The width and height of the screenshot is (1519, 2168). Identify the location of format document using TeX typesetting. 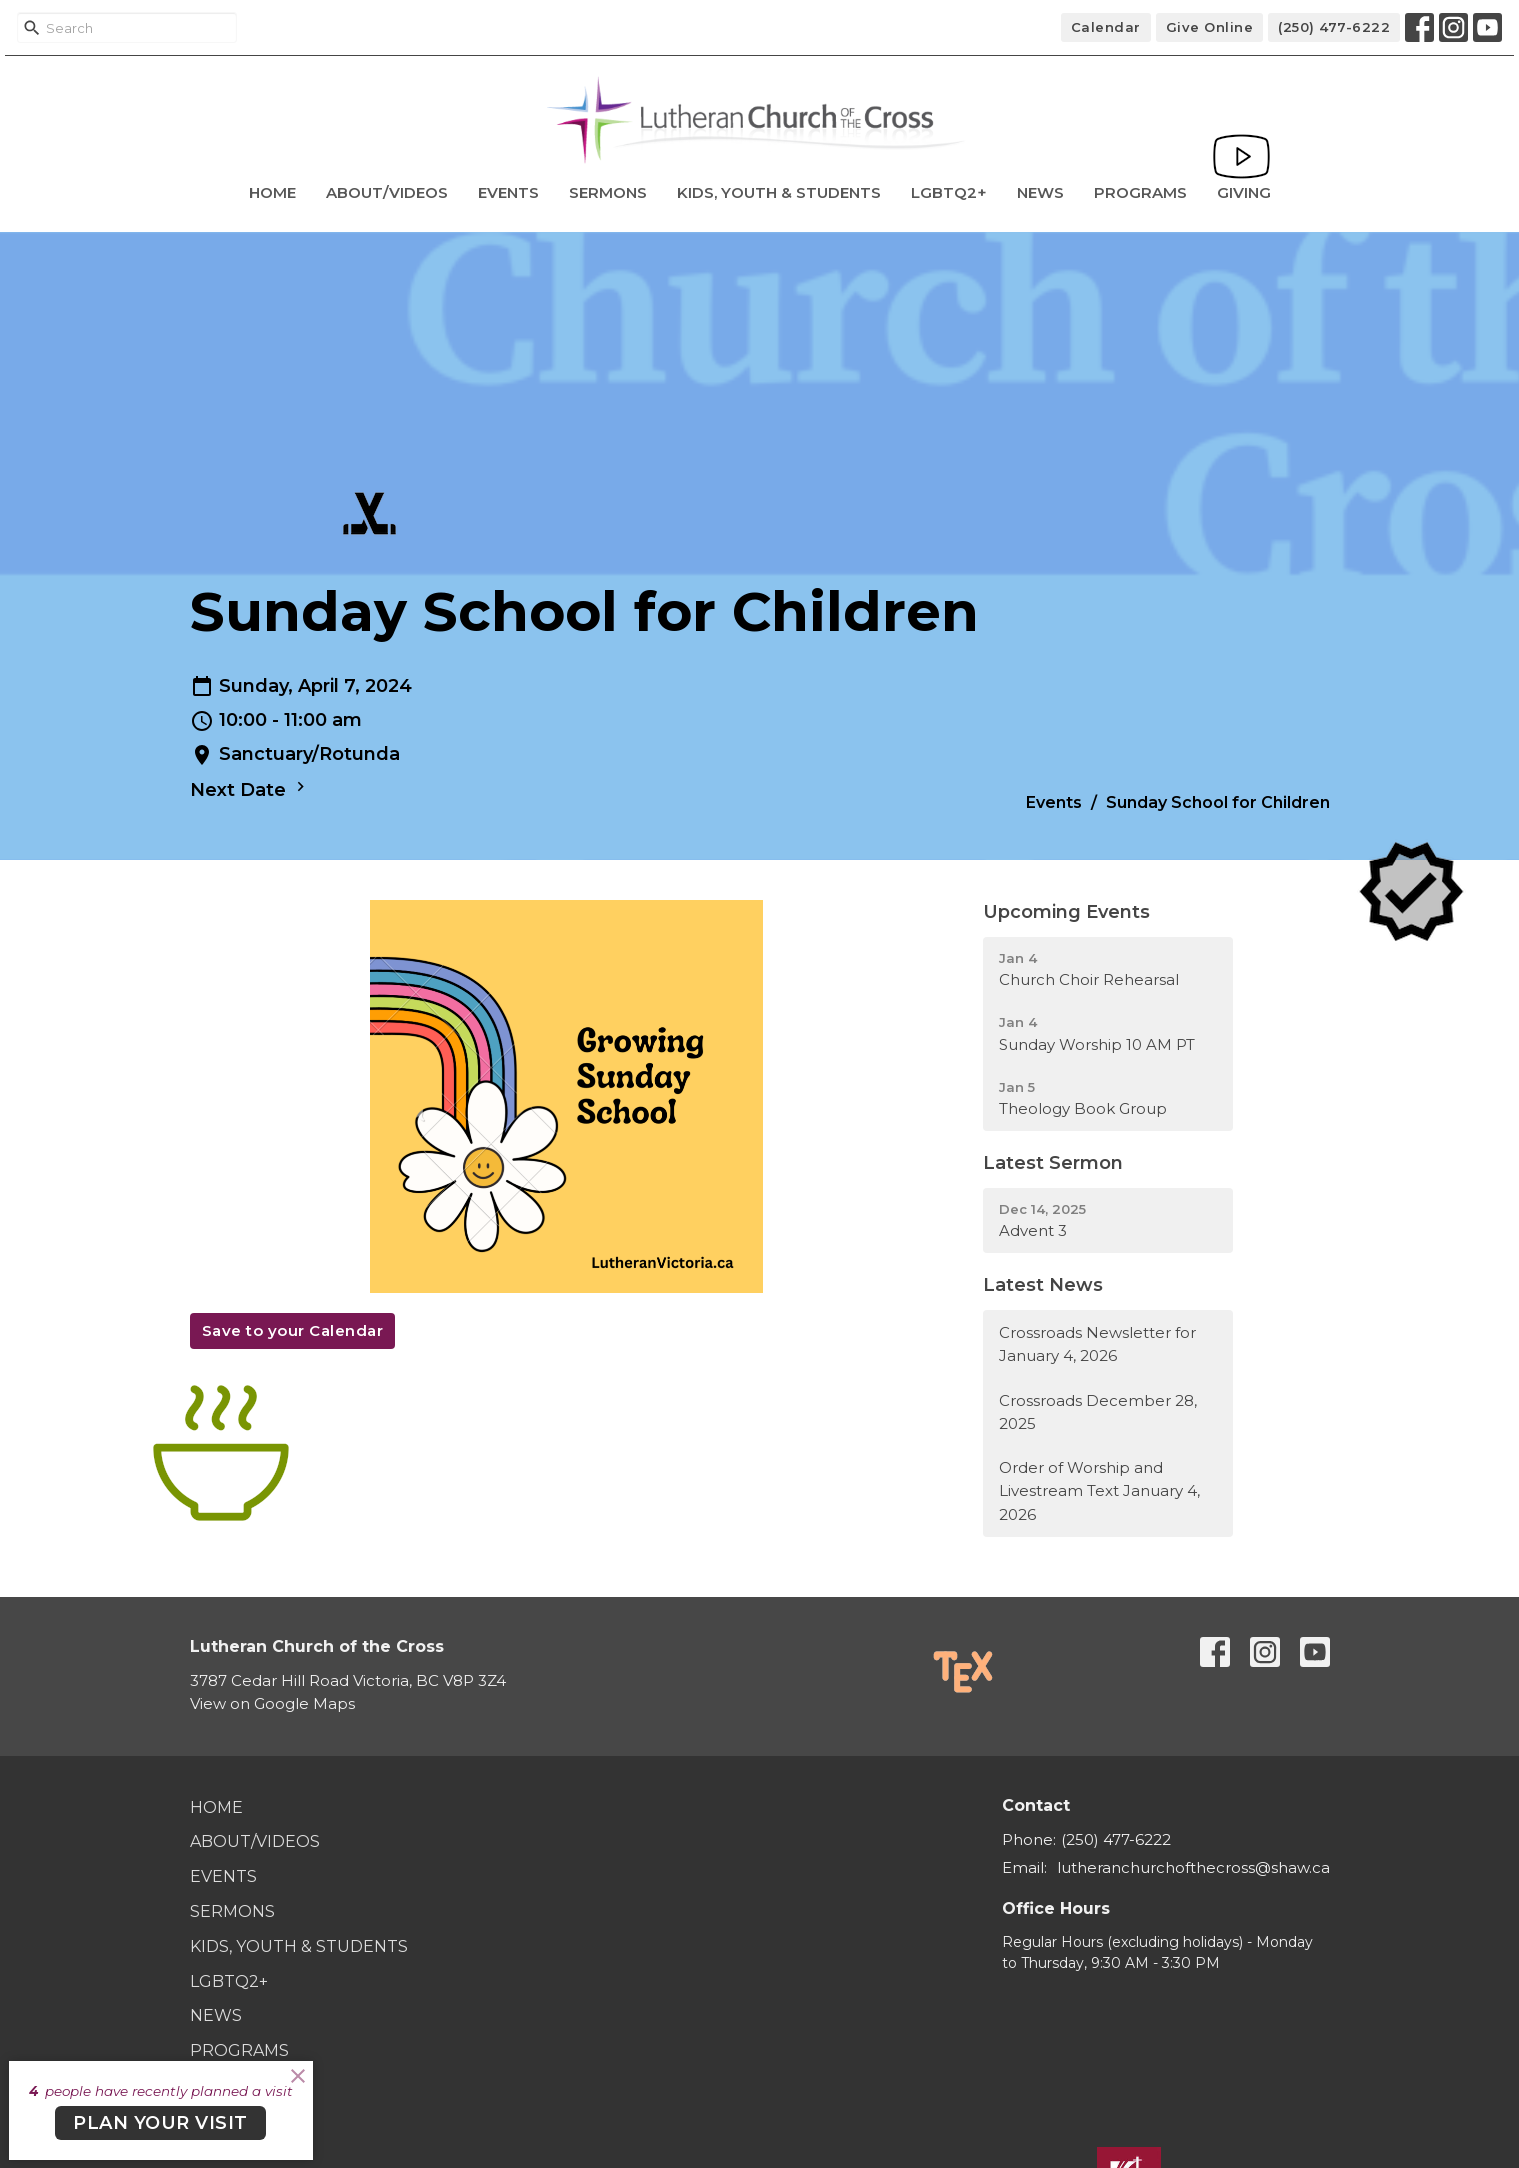
(963, 1669).